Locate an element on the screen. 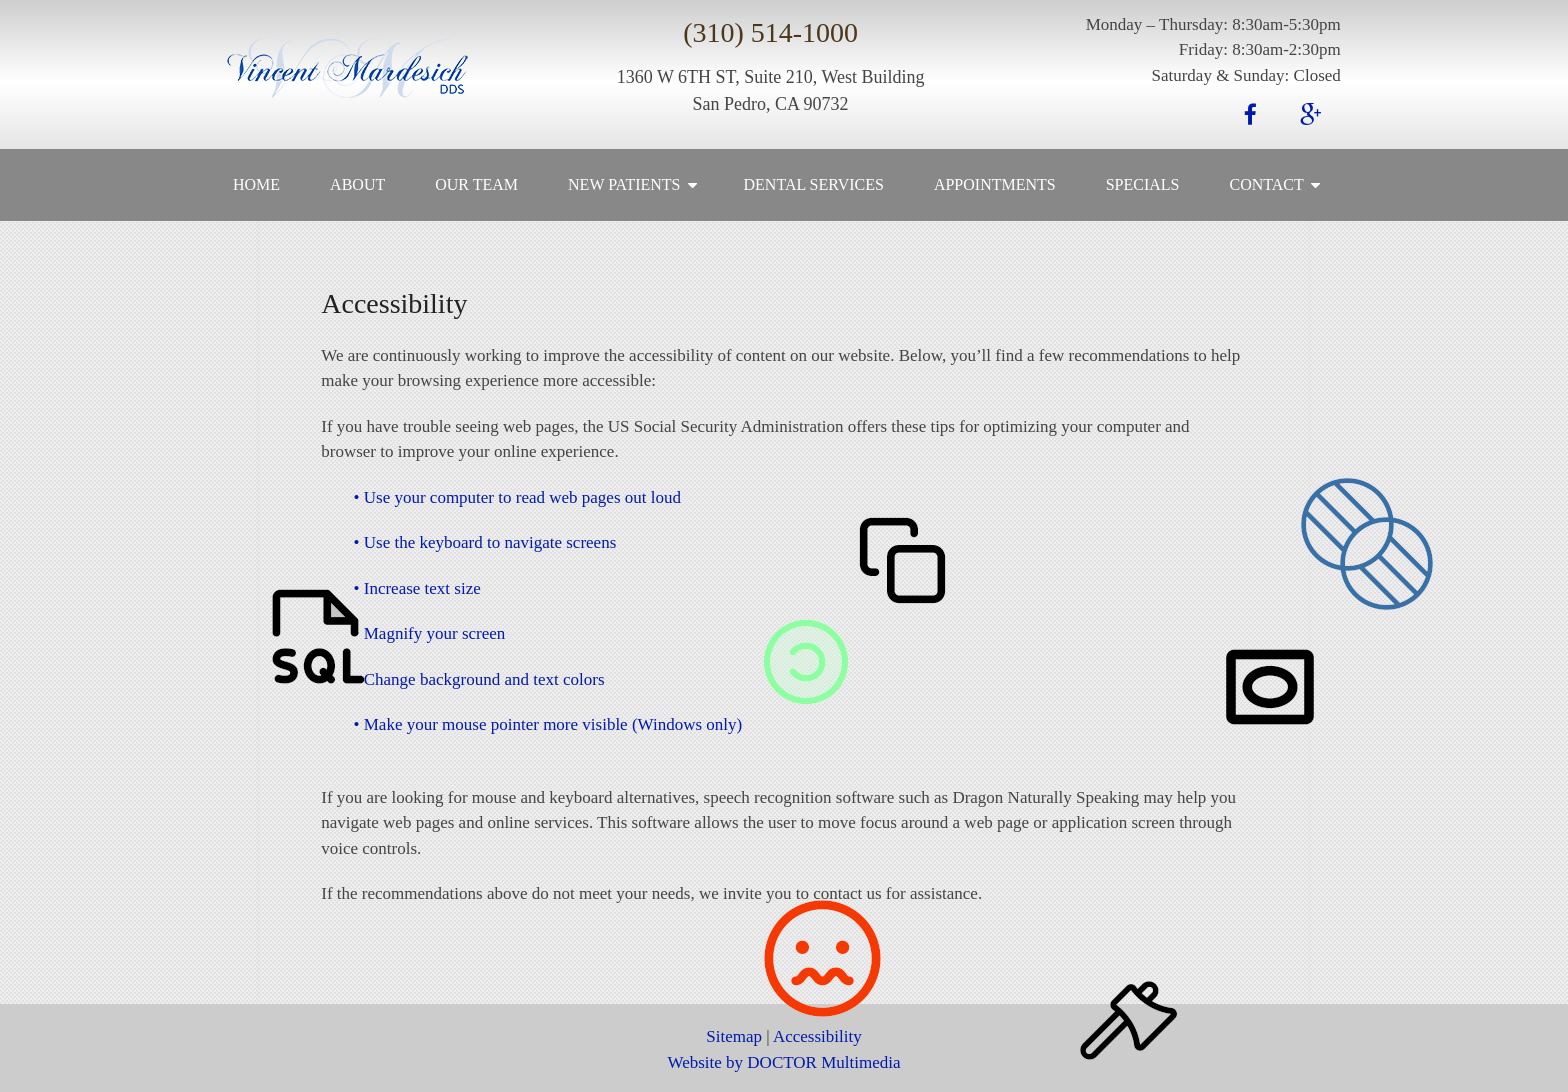 The image size is (1568, 1092). tool or equipment category is located at coordinates (1128, 1023).